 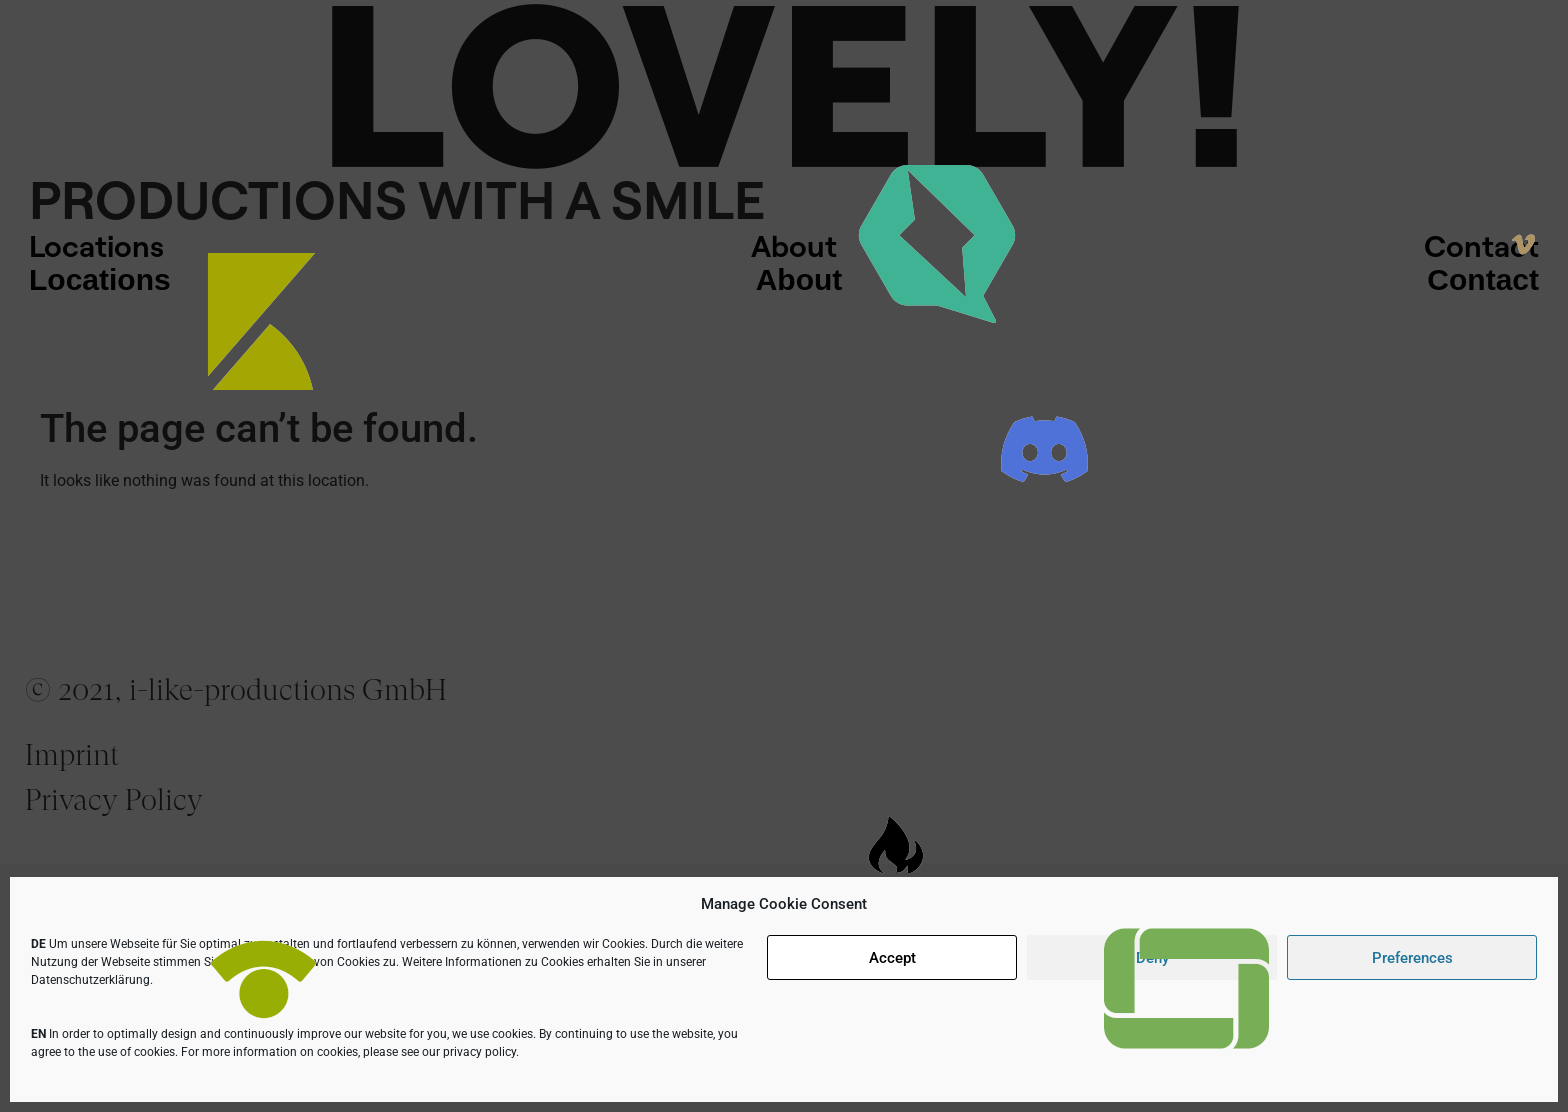 What do you see at coordinates (1186, 988) in the screenshot?
I see `open google tv app` at bounding box center [1186, 988].